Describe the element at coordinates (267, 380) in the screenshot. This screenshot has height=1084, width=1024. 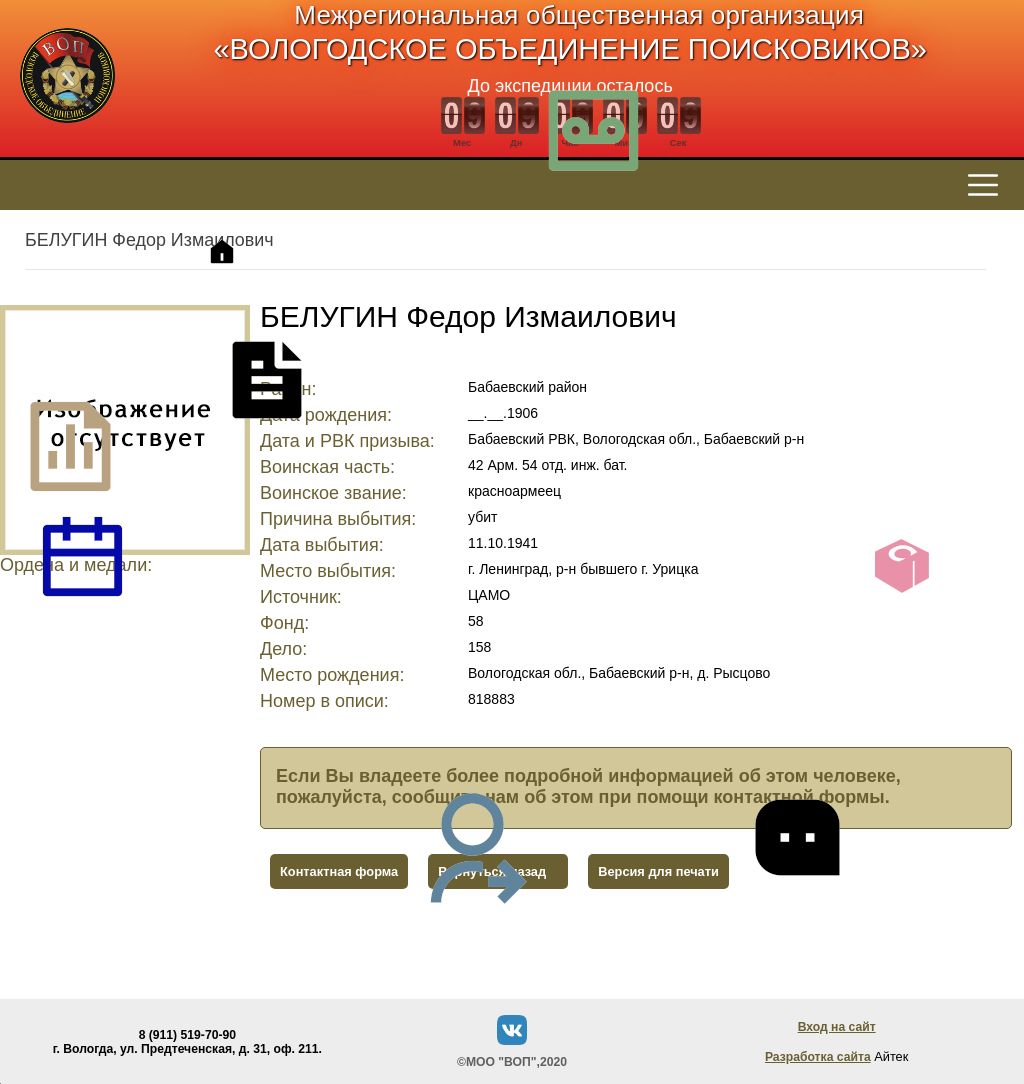
I see `view document details` at that location.